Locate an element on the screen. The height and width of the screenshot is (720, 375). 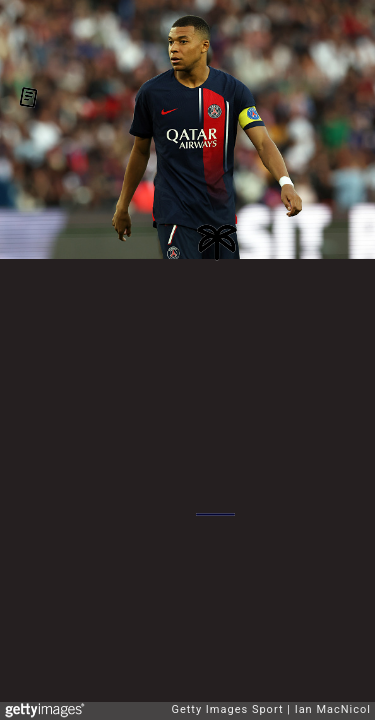
indicates a tropical or vacation-related category is located at coordinates (217, 242).